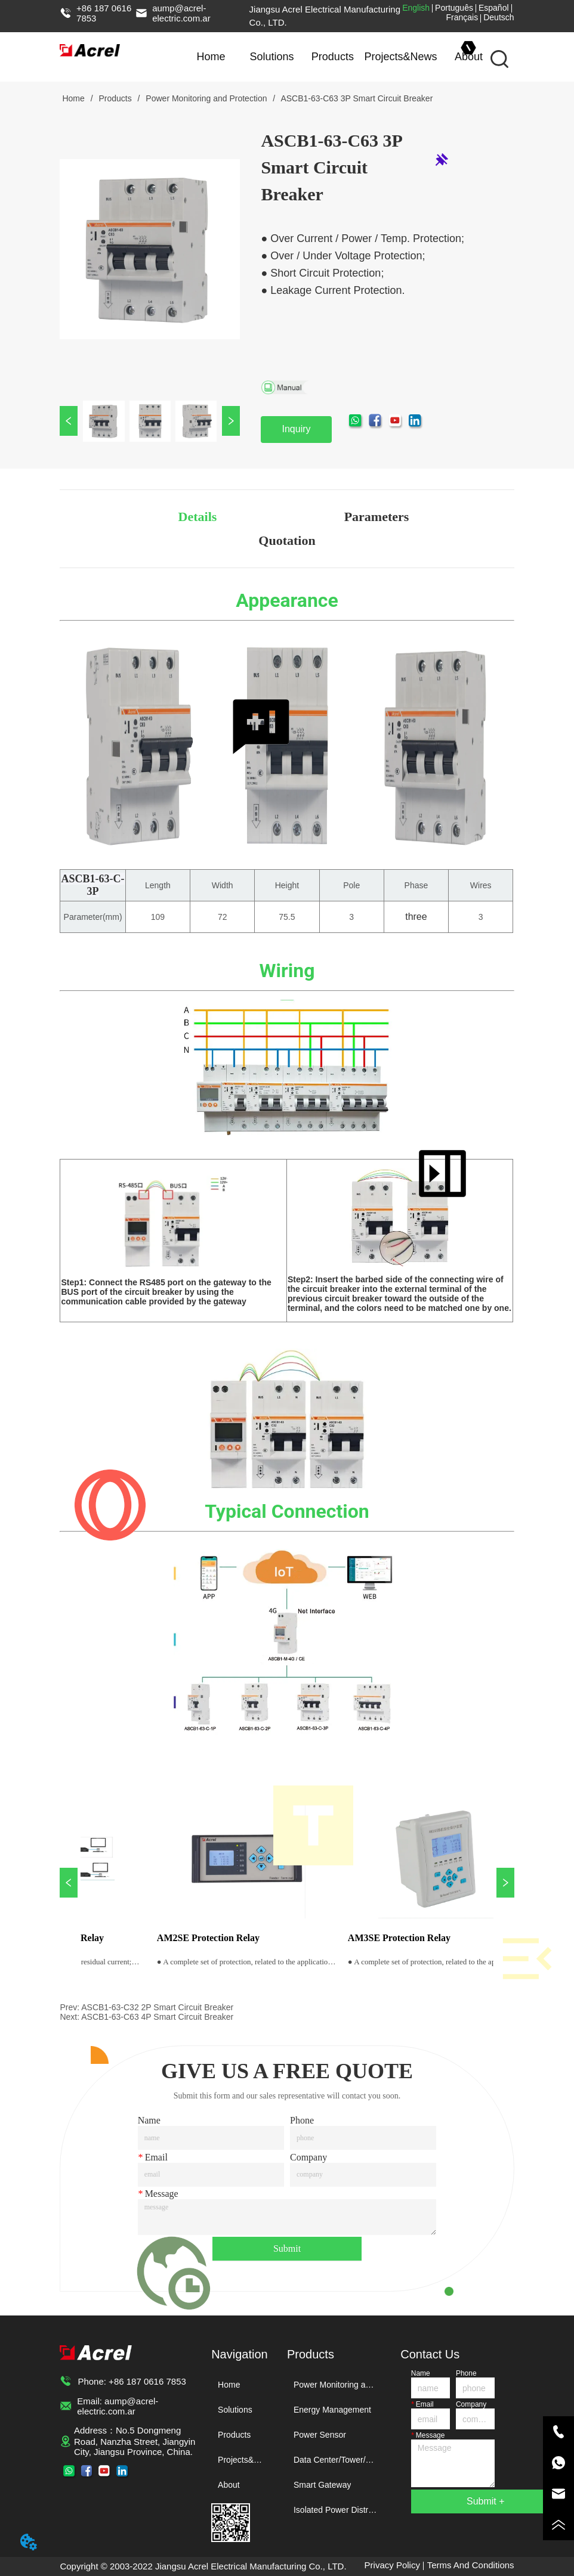 The image size is (574, 2576). I want to click on open system settings, so click(468, 48).